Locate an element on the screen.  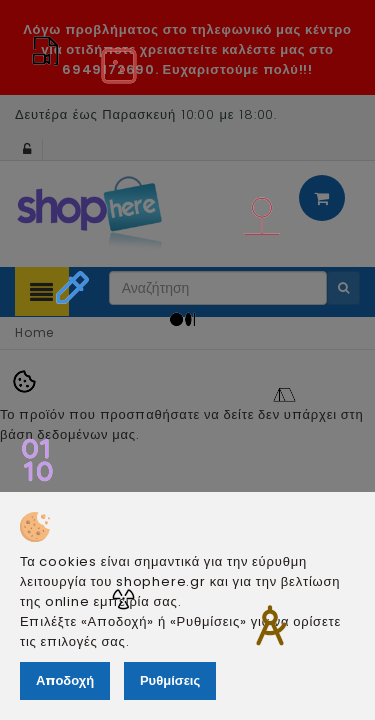
roll dice or generate random number is located at coordinates (119, 66).